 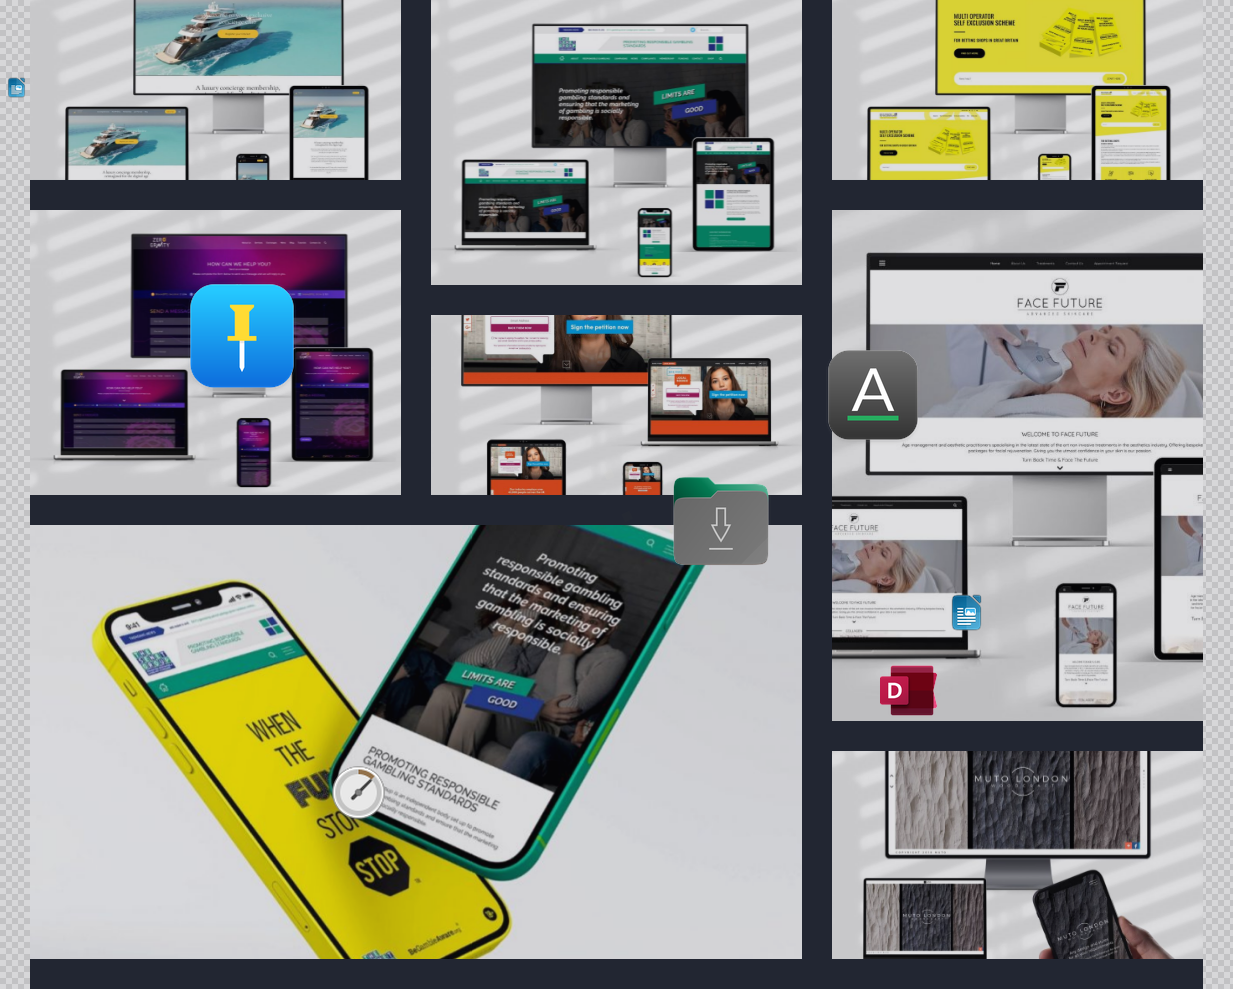 What do you see at coordinates (966, 612) in the screenshot?
I see `open LibreOffice Writer application` at bounding box center [966, 612].